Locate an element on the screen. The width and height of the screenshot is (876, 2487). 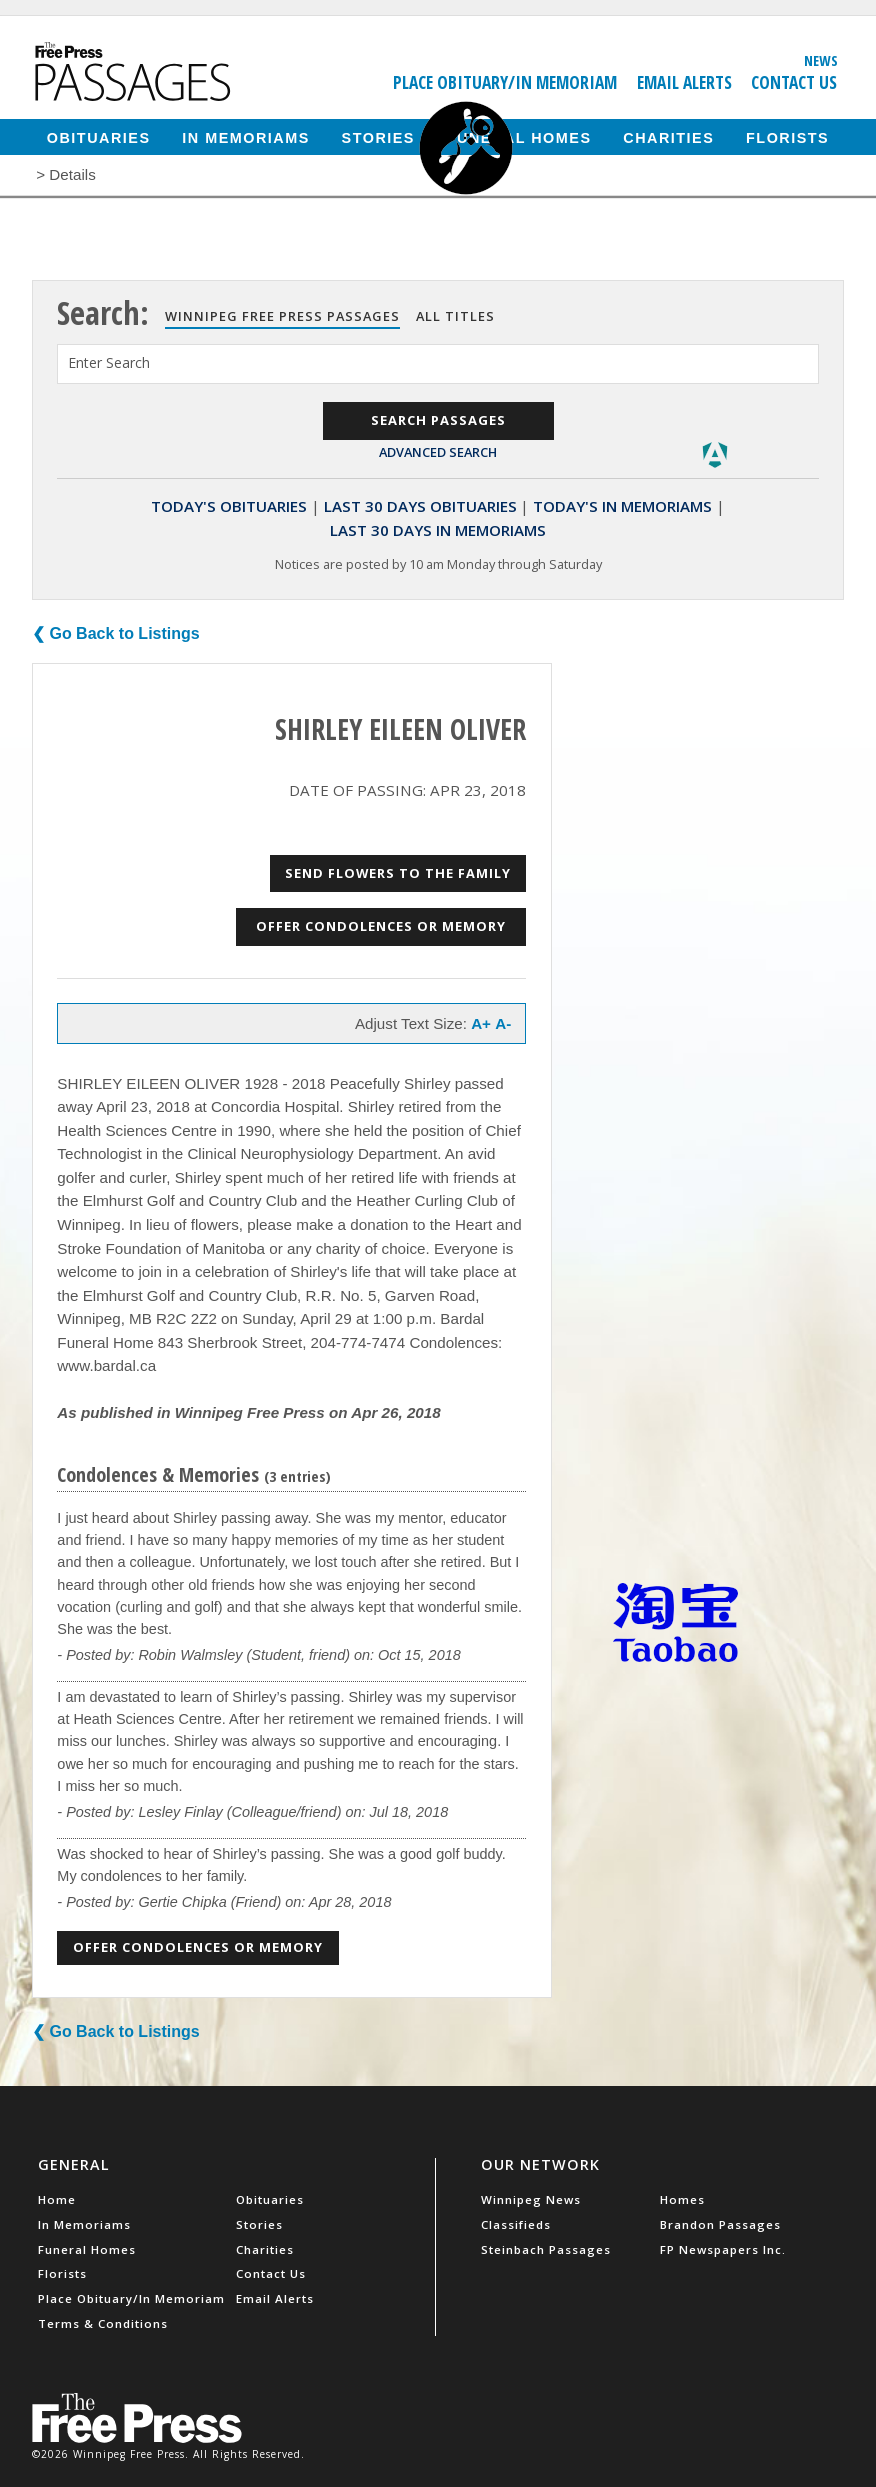
open the Taobao shopping app is located at coordinates (675, 1622).